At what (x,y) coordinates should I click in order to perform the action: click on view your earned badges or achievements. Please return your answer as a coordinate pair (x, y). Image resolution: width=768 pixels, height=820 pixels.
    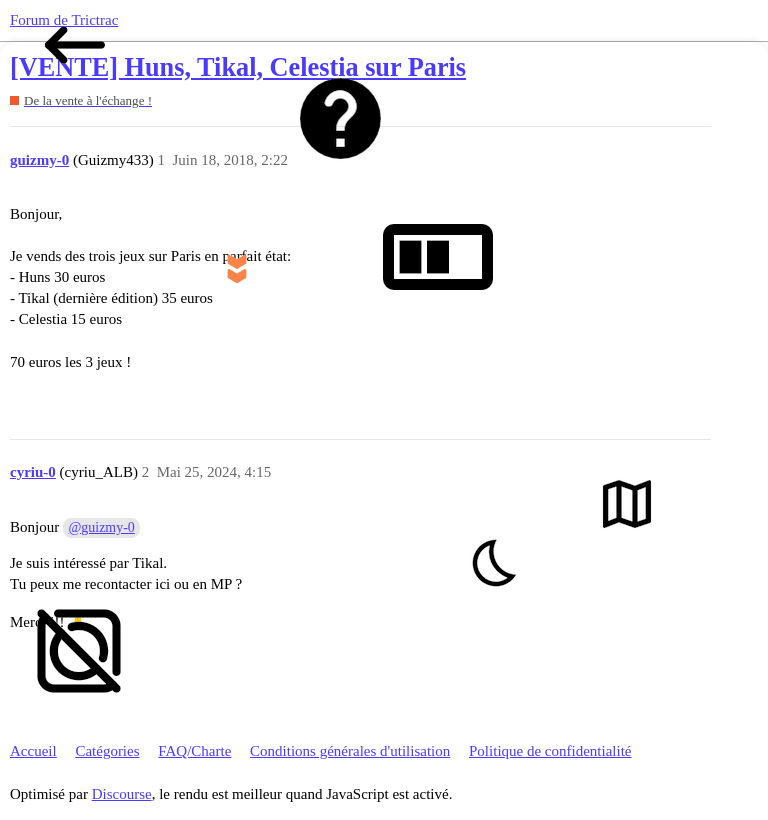
    Looking at the image, I should click on (237, 269).